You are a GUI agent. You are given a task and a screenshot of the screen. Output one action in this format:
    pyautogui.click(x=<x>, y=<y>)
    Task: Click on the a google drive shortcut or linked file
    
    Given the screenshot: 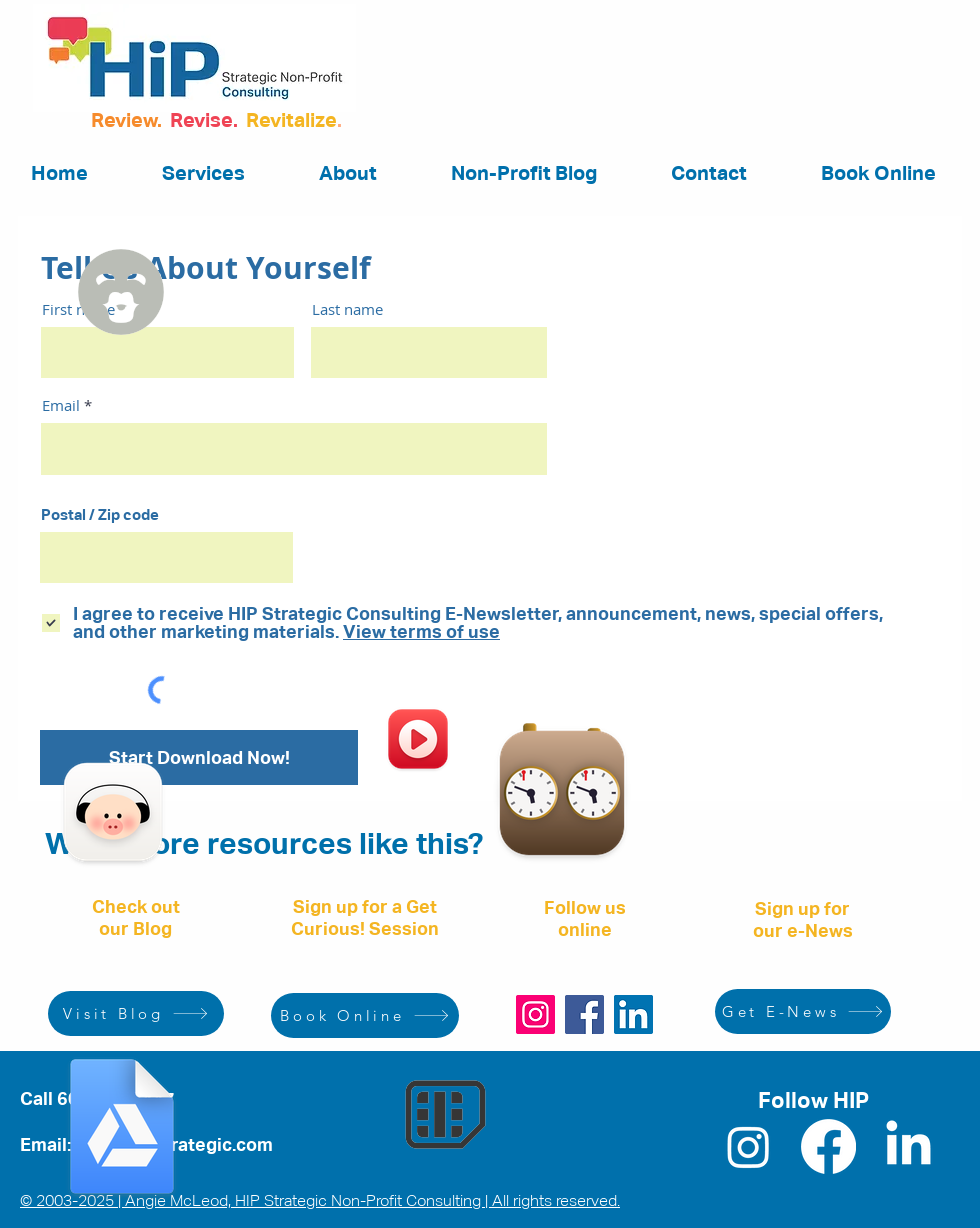 What is the action you would take?
    pyautogui.click(x=122, y=1129)
    